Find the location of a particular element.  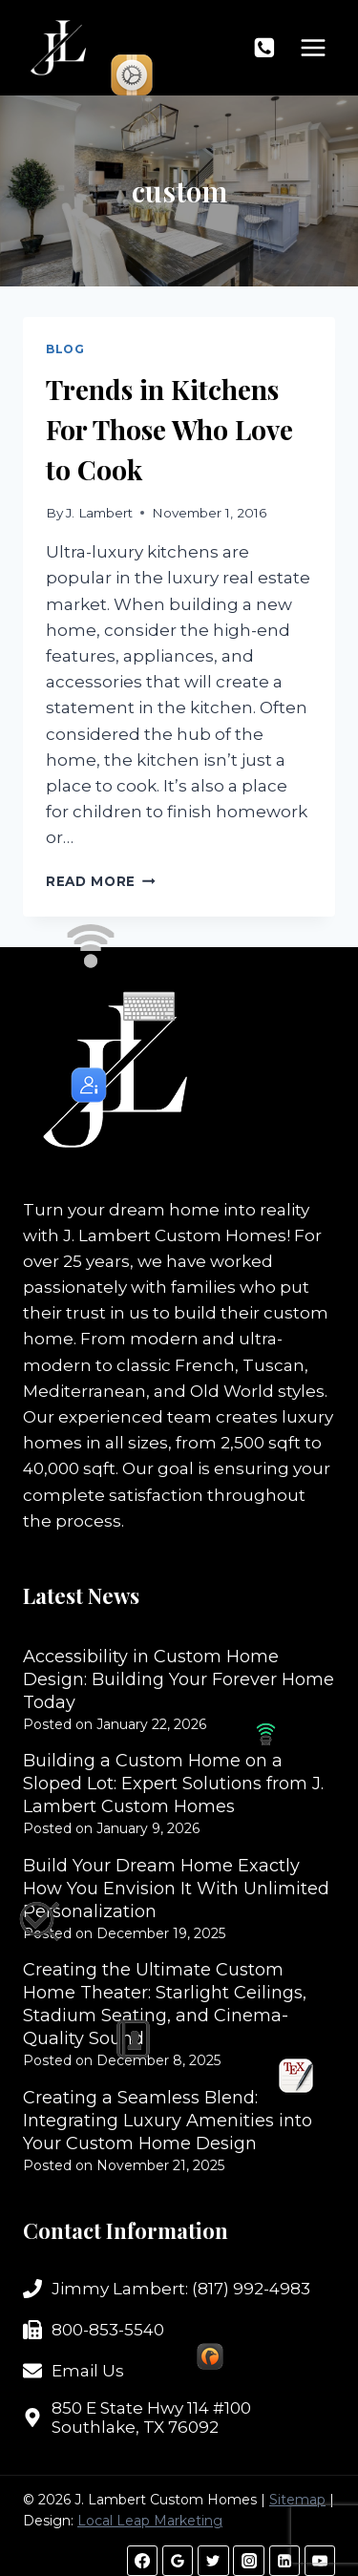

open texstudio latex editor is located at coordinates (296, 2076).